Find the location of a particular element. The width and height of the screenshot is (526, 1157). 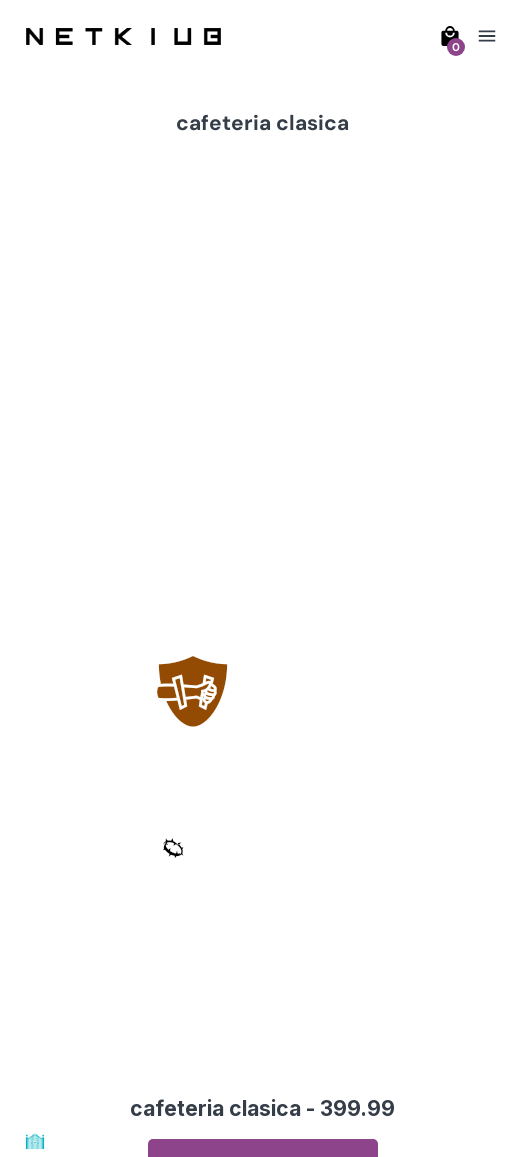

equip or attach a shield to your character is located at coordinates (193, 691).